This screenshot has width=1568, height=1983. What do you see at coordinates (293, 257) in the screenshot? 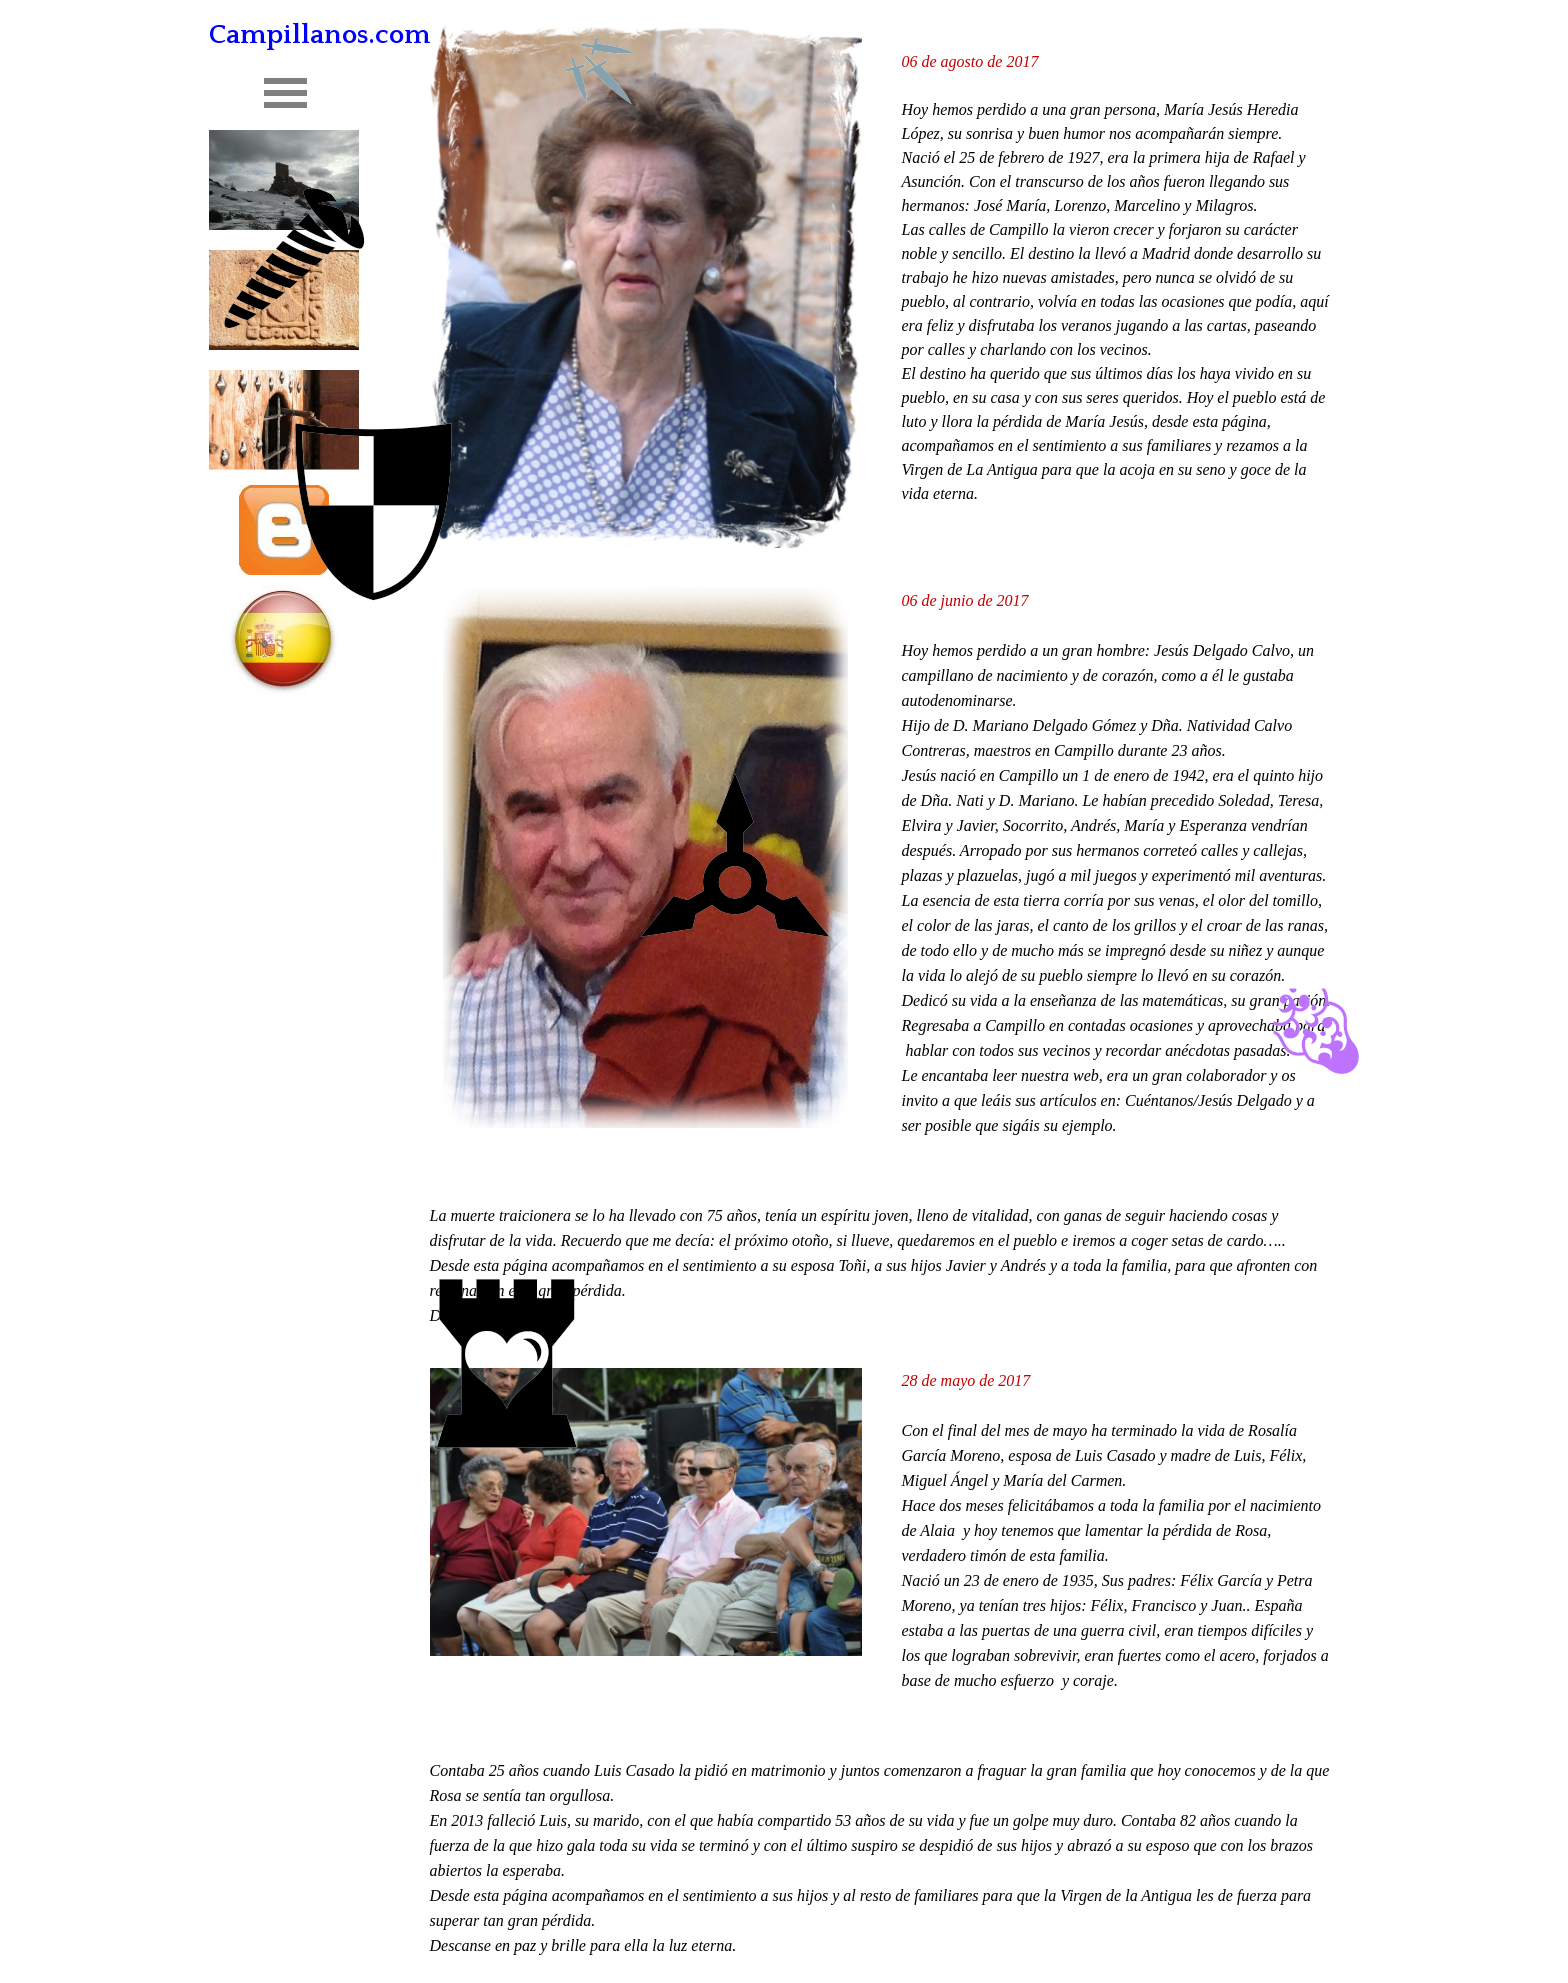
I see `hardware or tools category` at bounding box center [293, 257].